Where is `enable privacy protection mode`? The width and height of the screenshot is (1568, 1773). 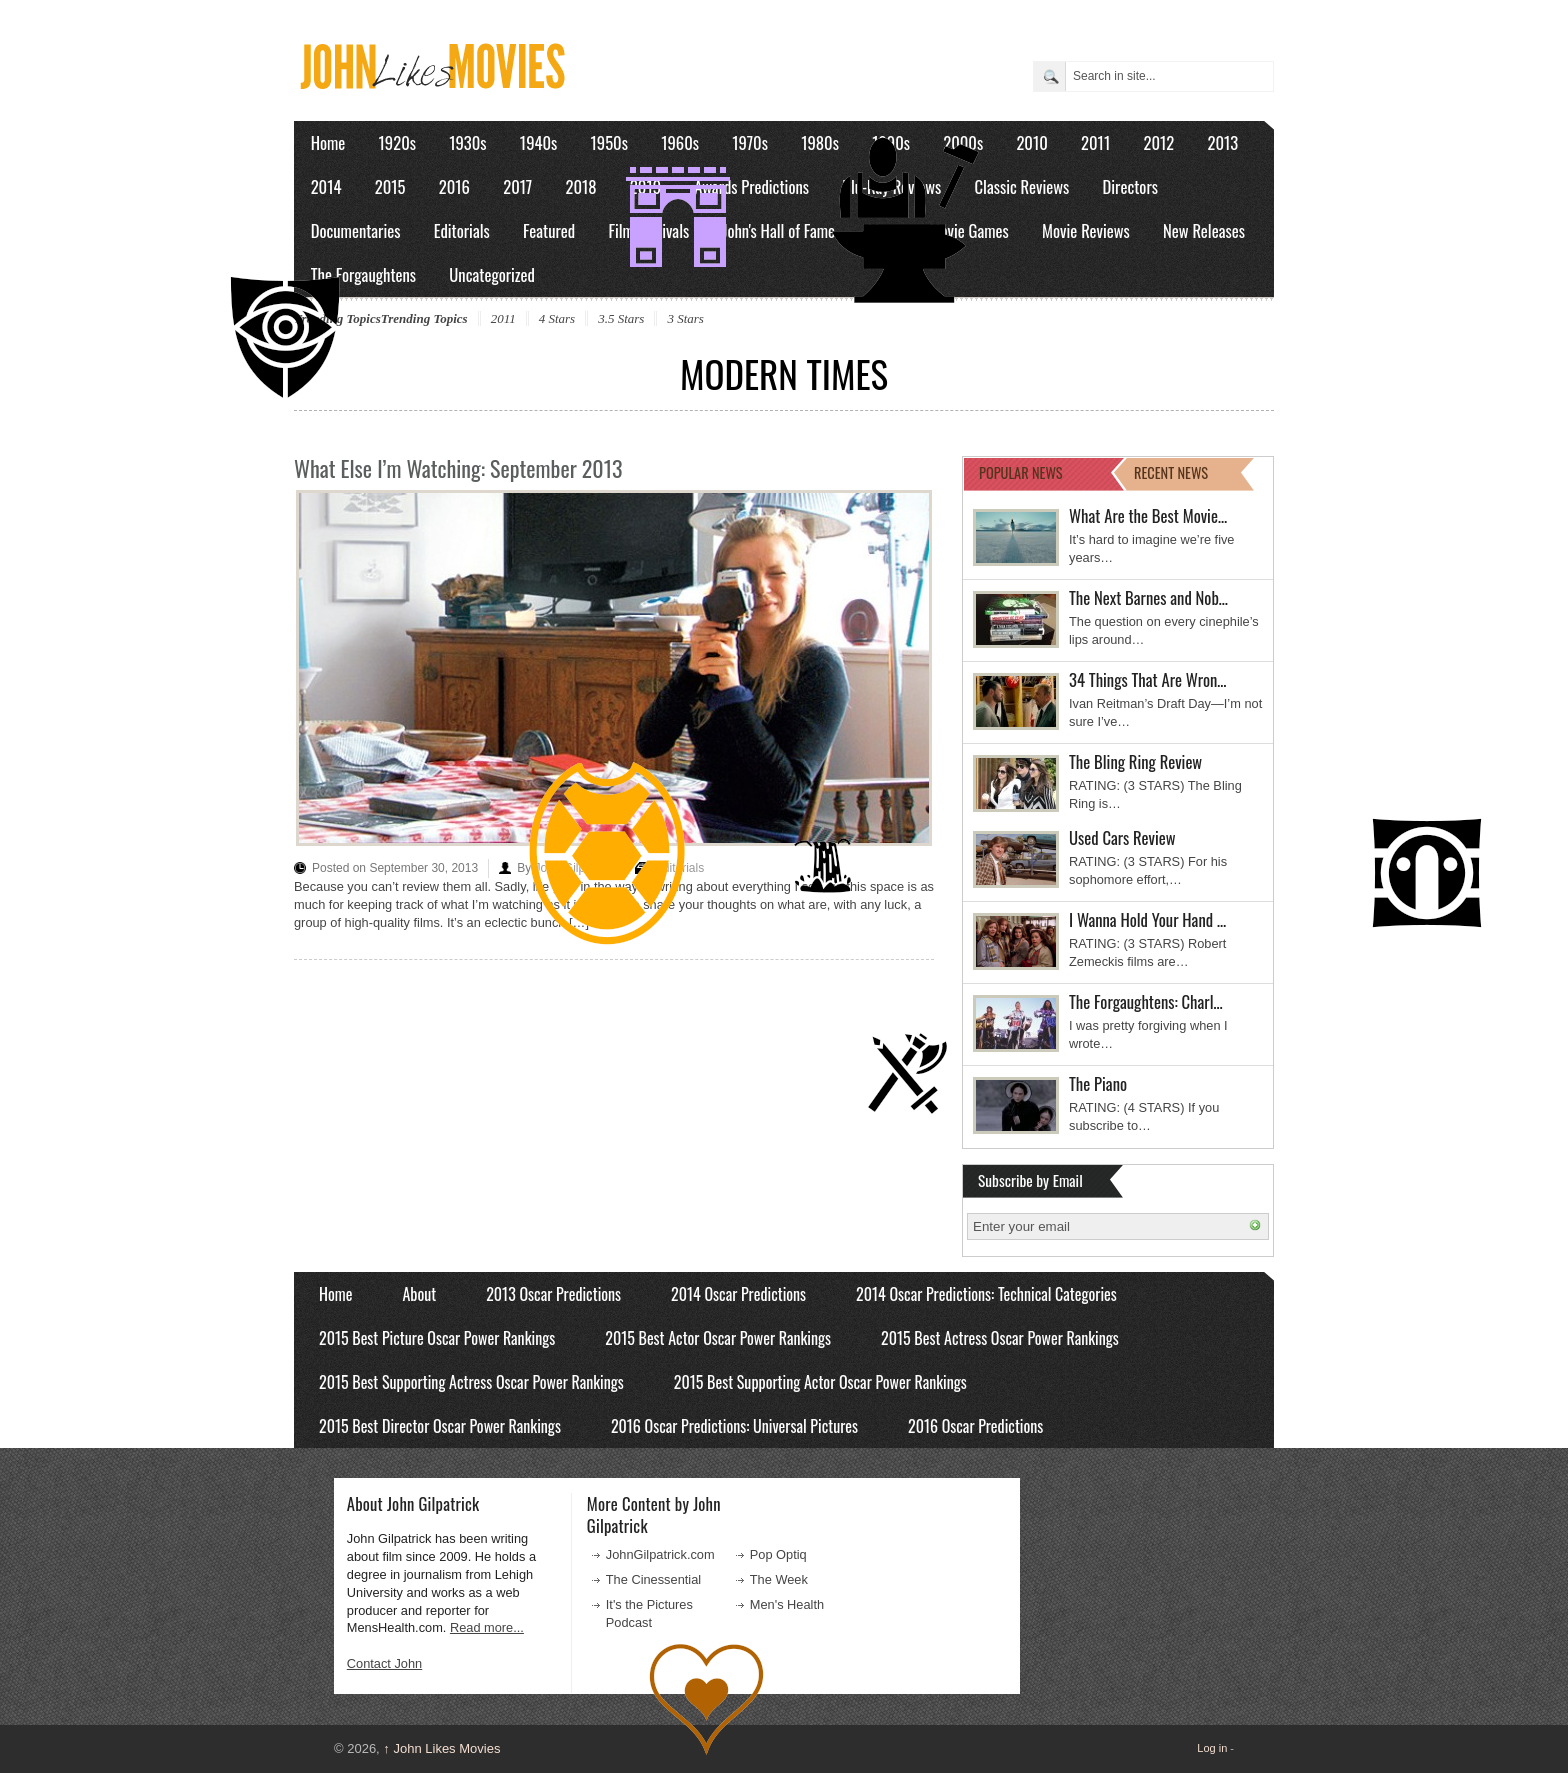 enable privacy protection mode is located at coordinates (285, 338).